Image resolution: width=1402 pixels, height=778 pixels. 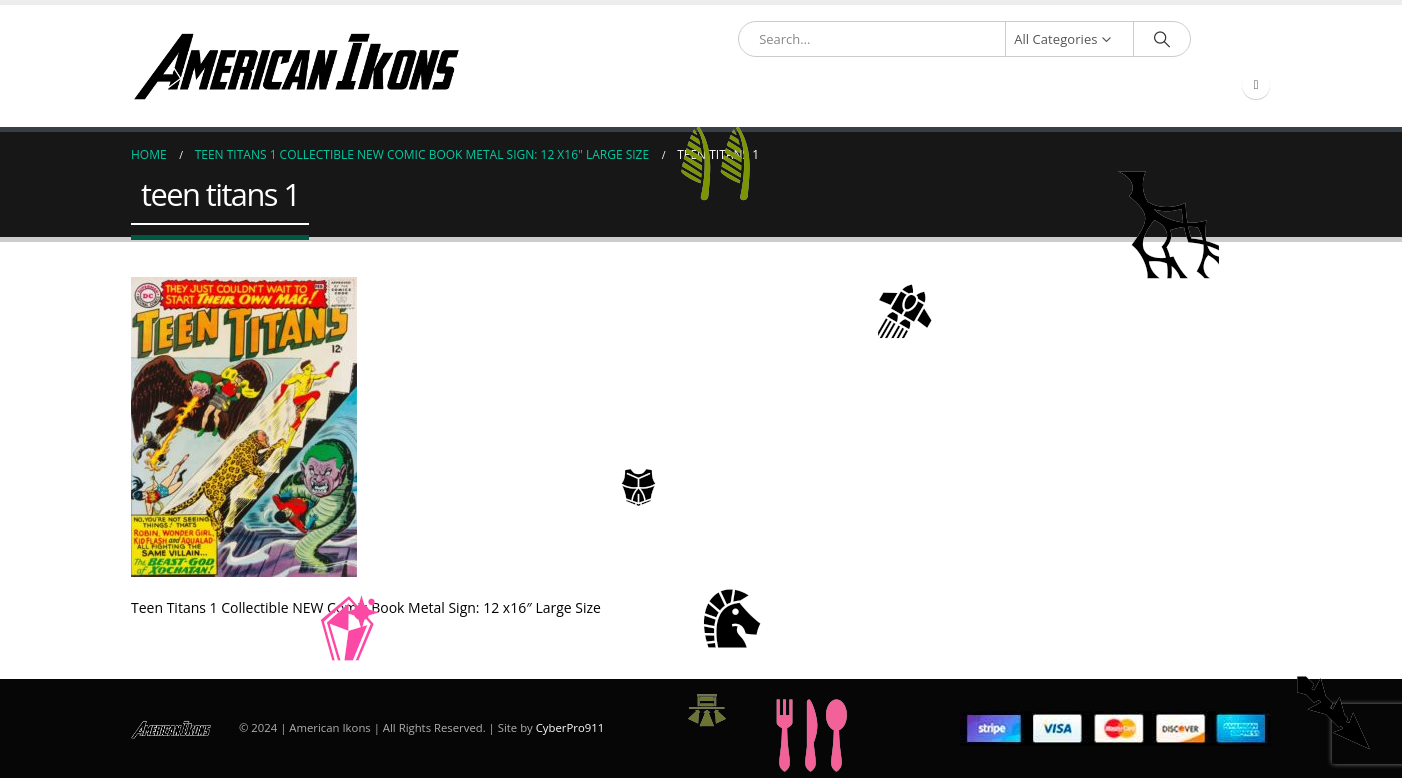 I want to click on view nearby restaurants or dining options, so click(x=810, y=735).